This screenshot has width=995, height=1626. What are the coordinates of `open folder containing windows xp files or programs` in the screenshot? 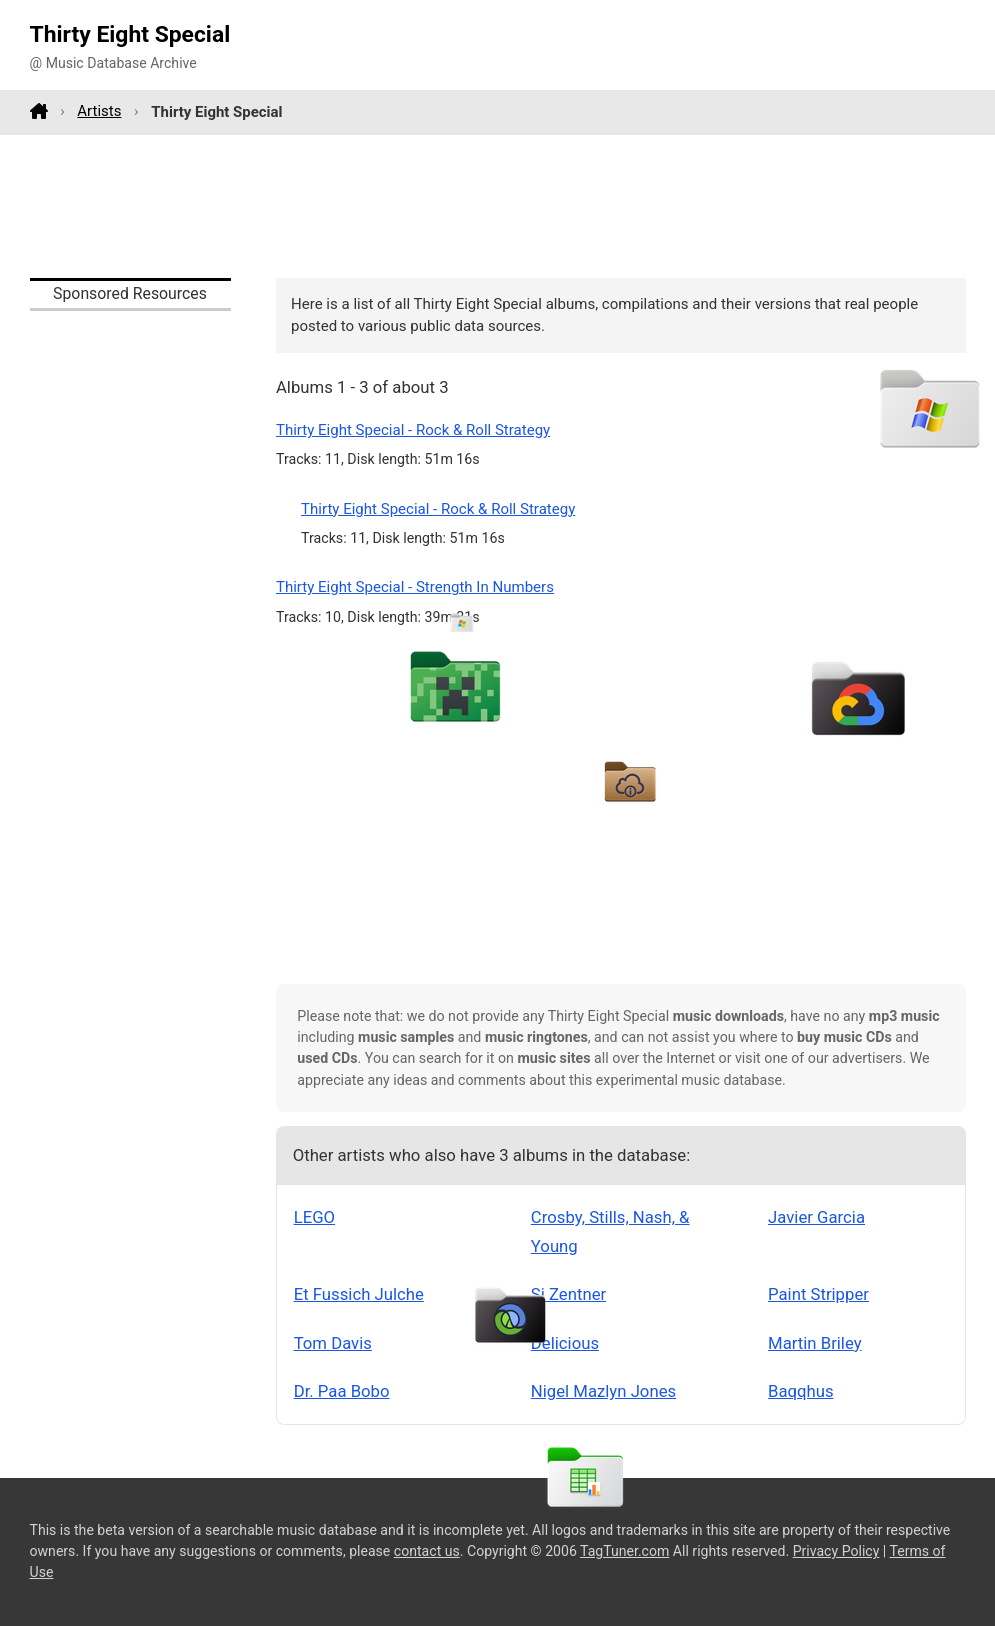 It's located at (929, 411).